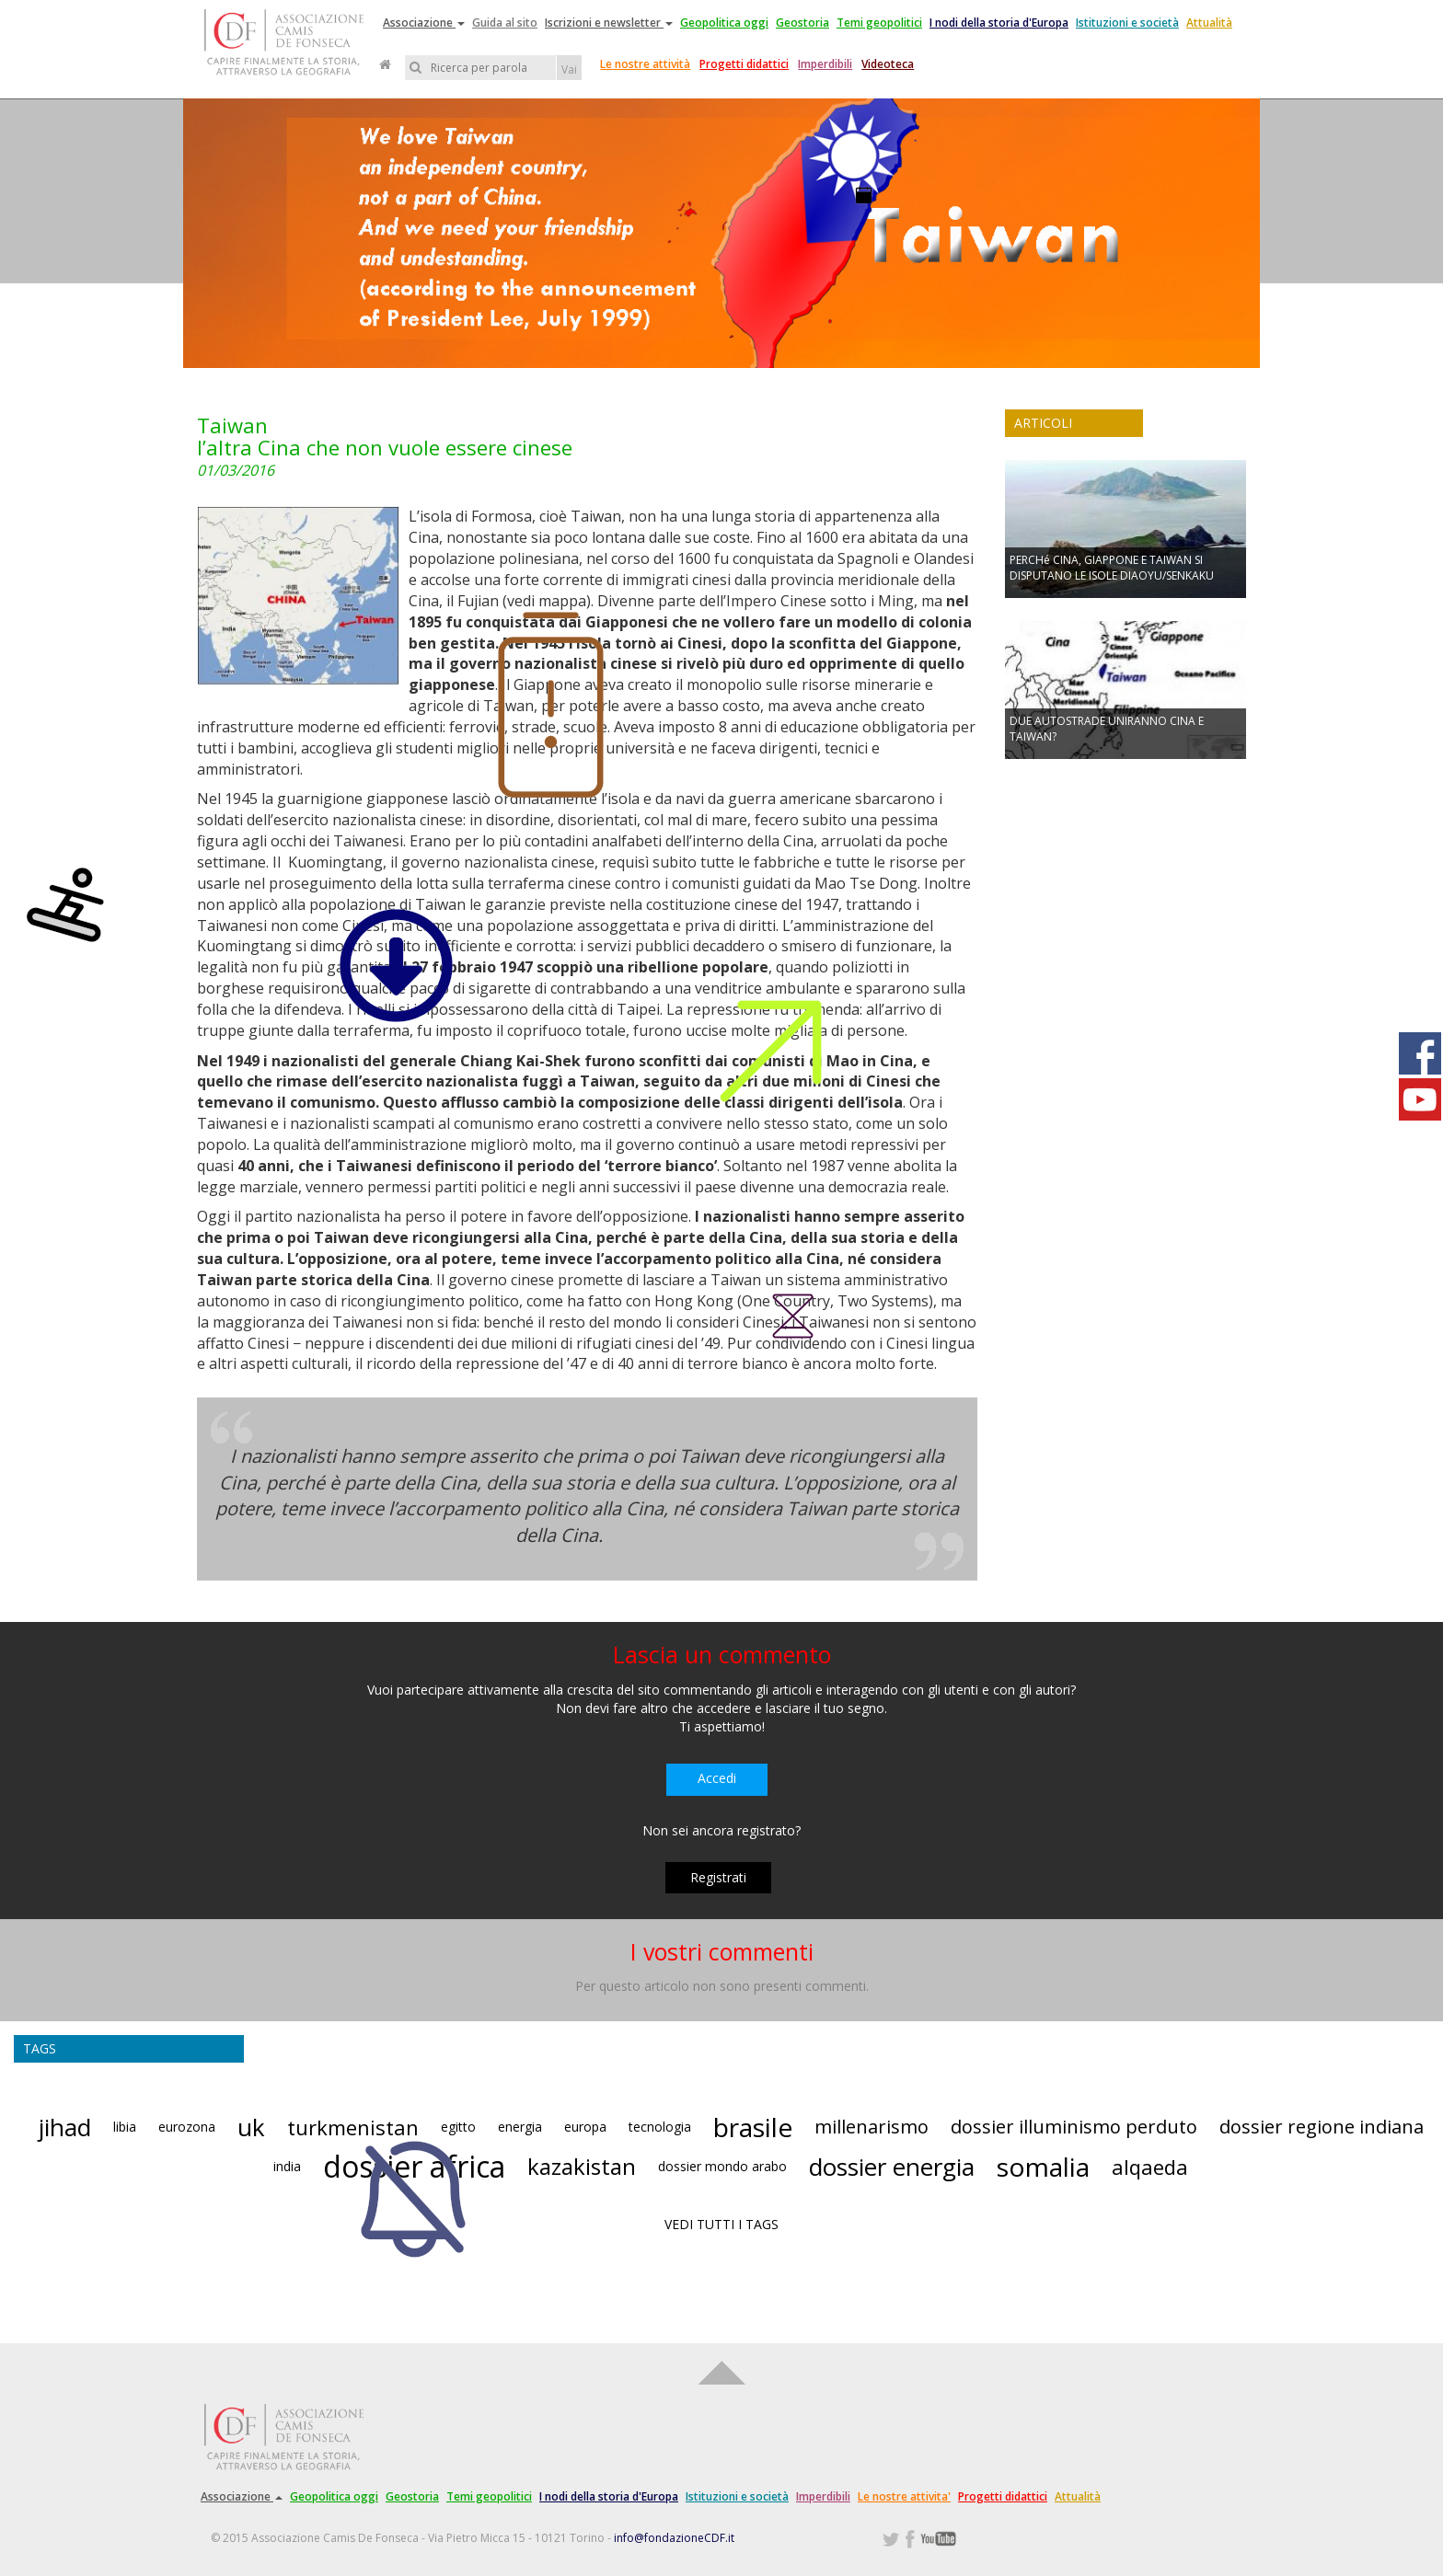  I want to click on view calendar or schedule, so click(863, 195).